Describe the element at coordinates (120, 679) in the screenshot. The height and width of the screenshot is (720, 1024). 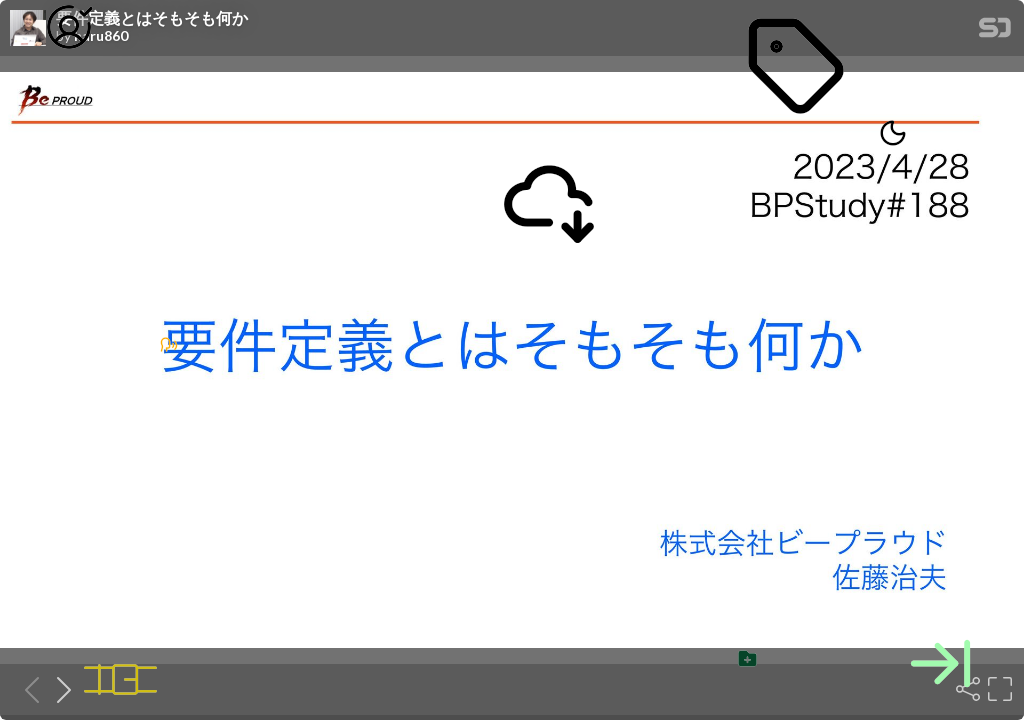
I see `adjust belt or strap settings` at that location.